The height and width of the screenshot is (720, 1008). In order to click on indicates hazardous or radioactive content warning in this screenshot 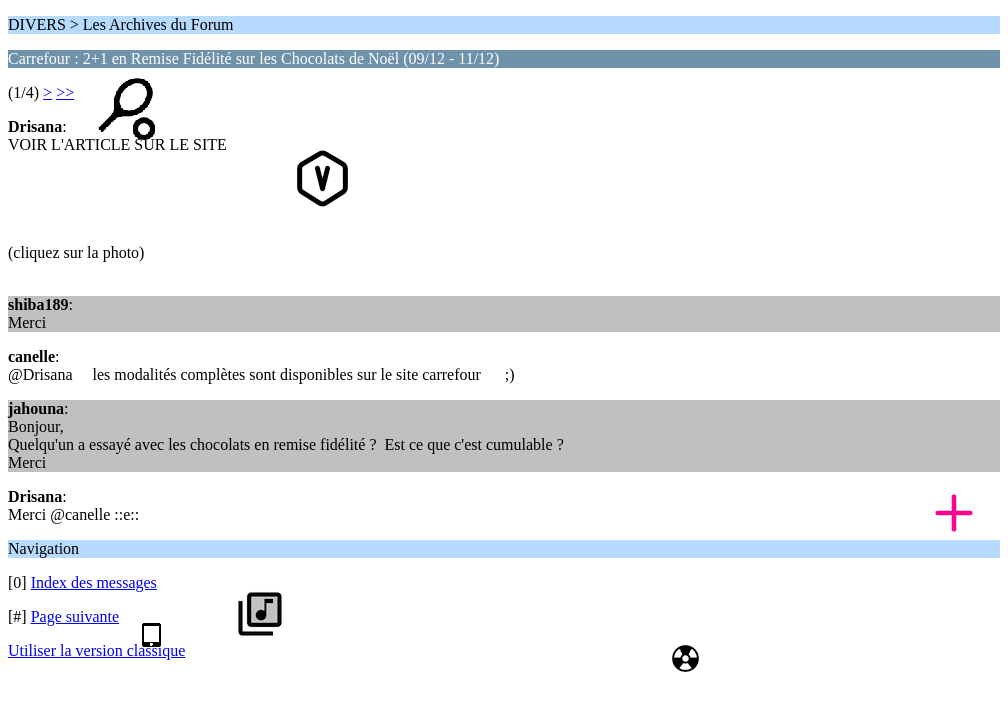, I will do `click(685, 658)`.